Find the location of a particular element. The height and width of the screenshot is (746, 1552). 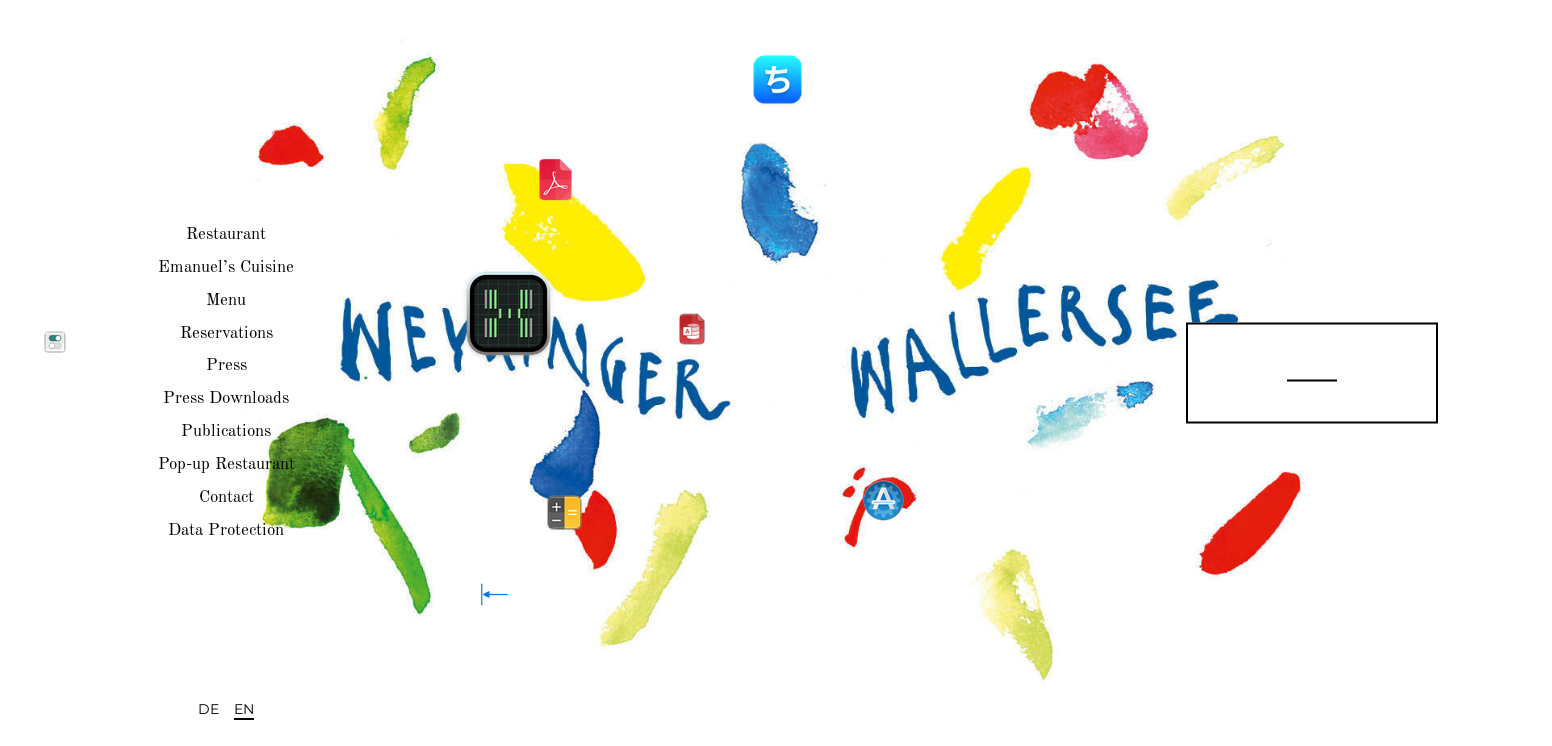

open software properties and driver settings is located at coordinates (883, 500).